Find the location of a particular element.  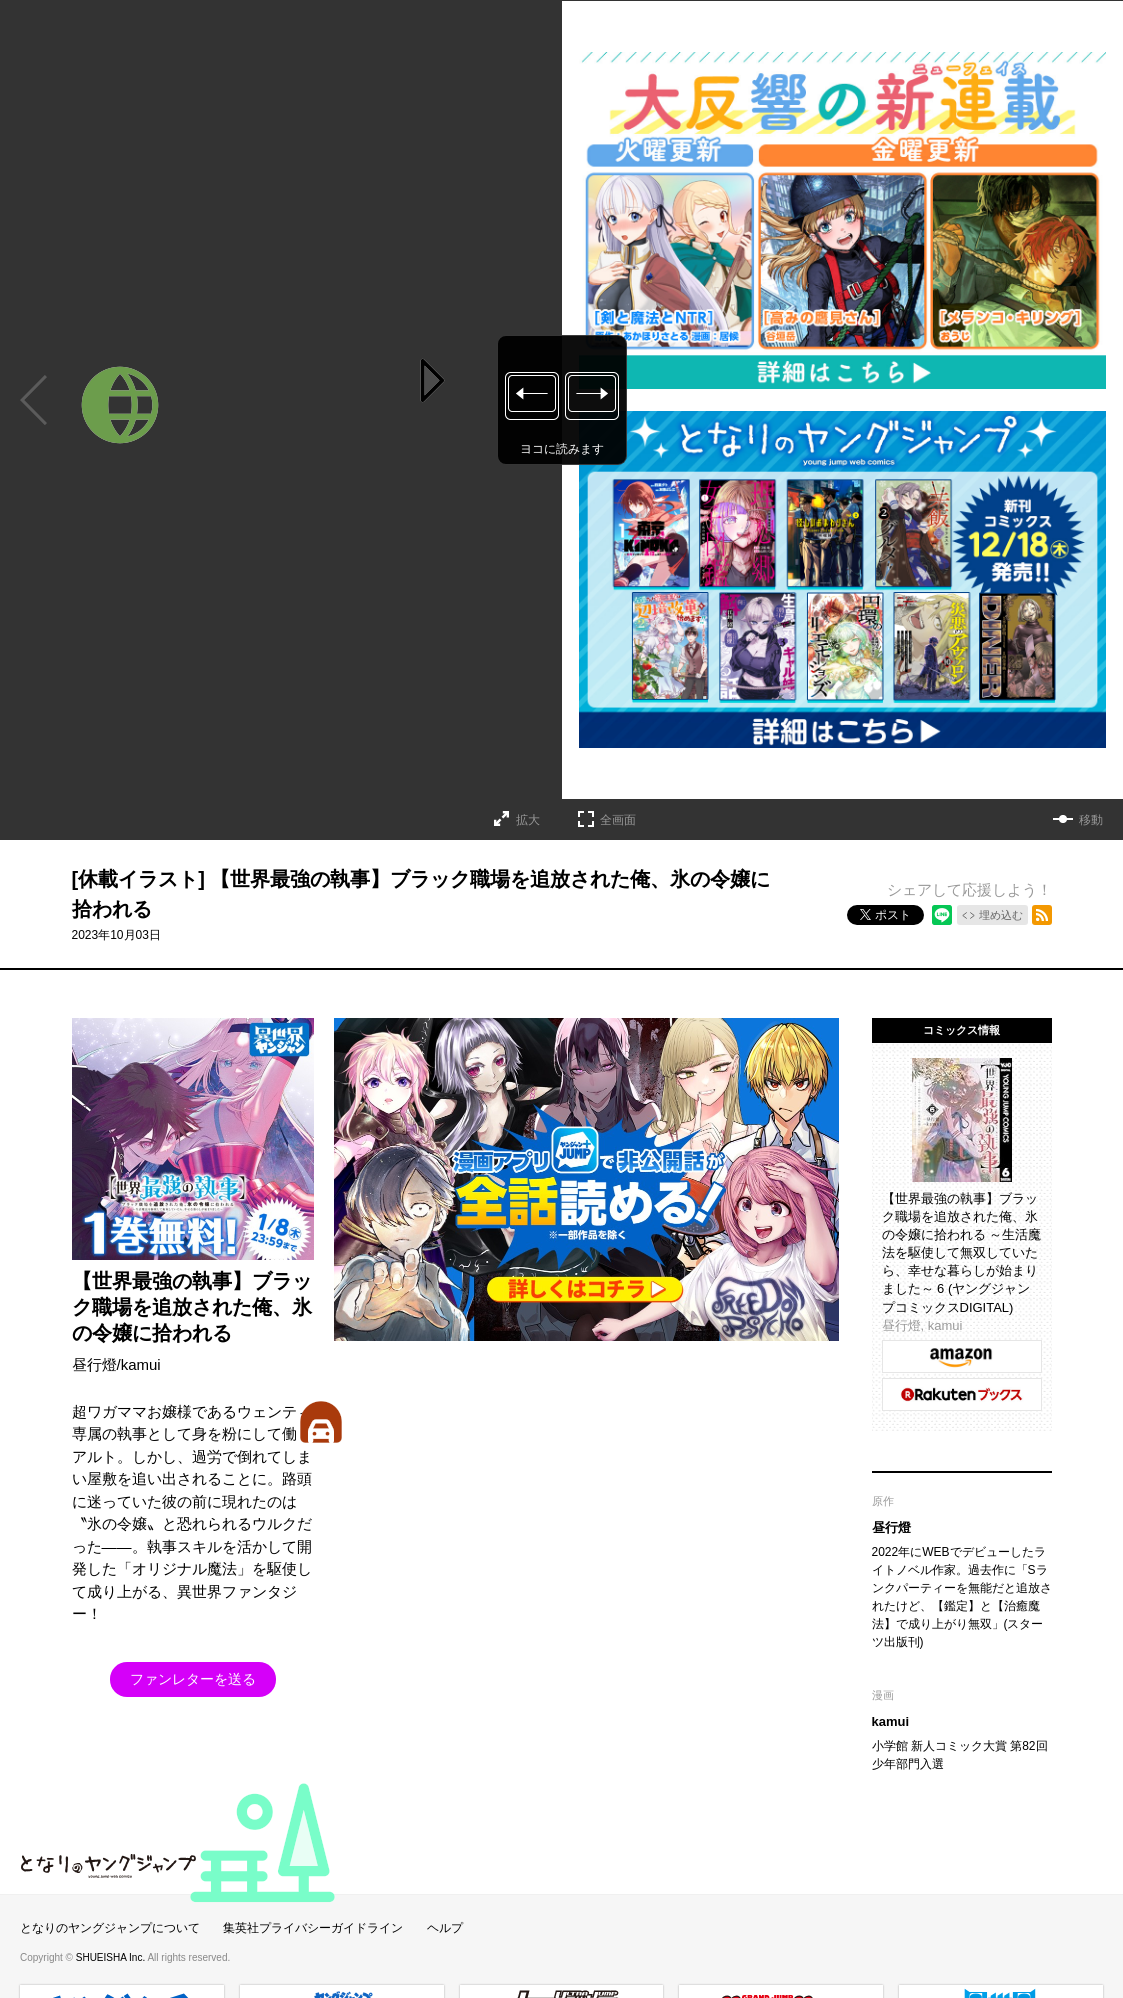

switch to global or worldwide view is located at coordinates (120, 405).